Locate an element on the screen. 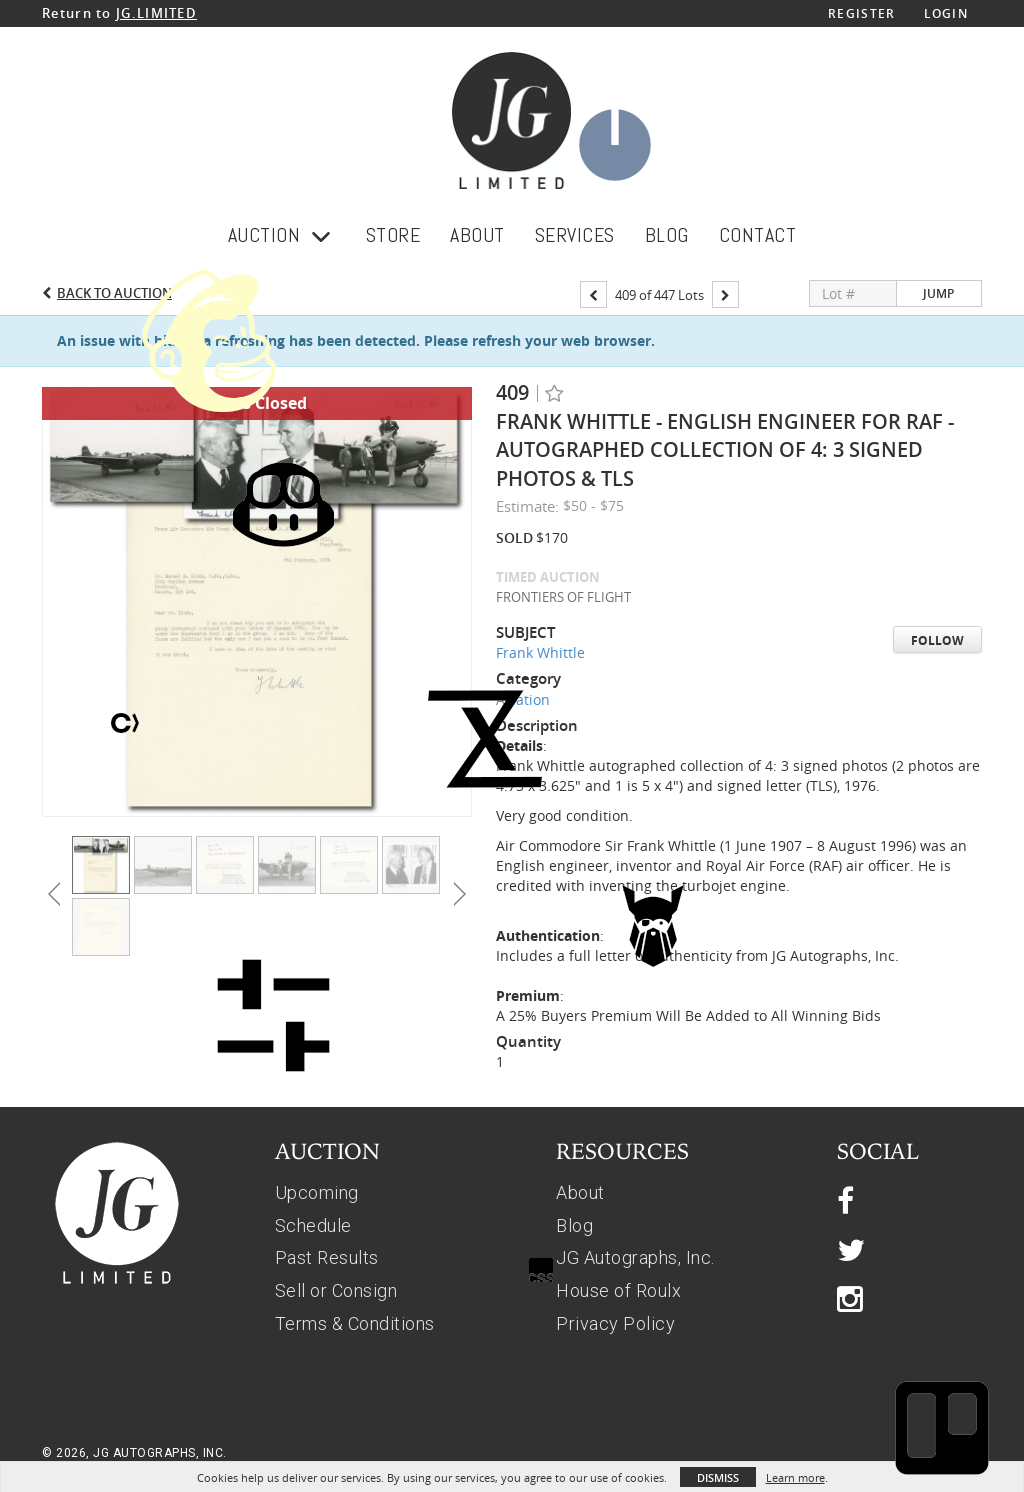 This screenshot has height=1492, width=1024. tuxedo computers brand logo is located at coordinates (485, 739).